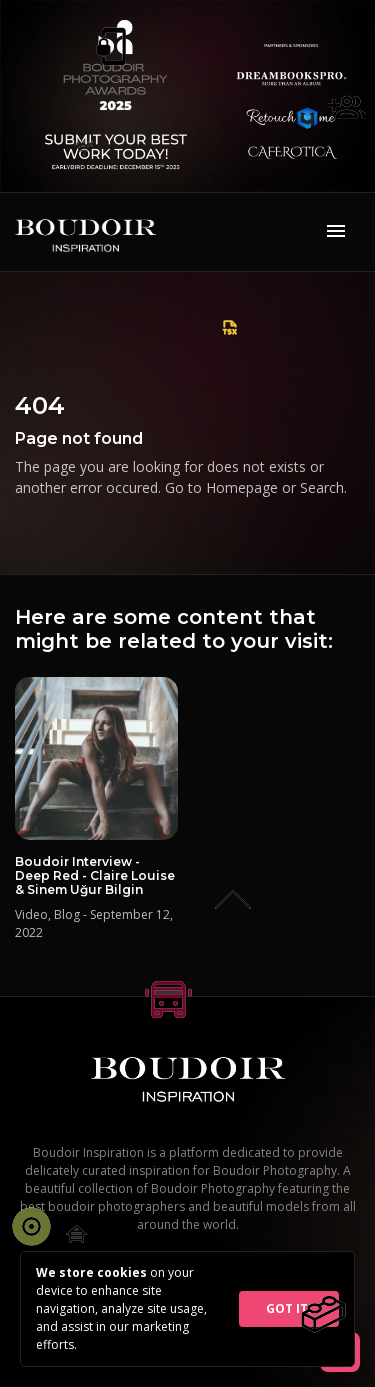  I want to click on access building or construction features, so click(323, 1313).